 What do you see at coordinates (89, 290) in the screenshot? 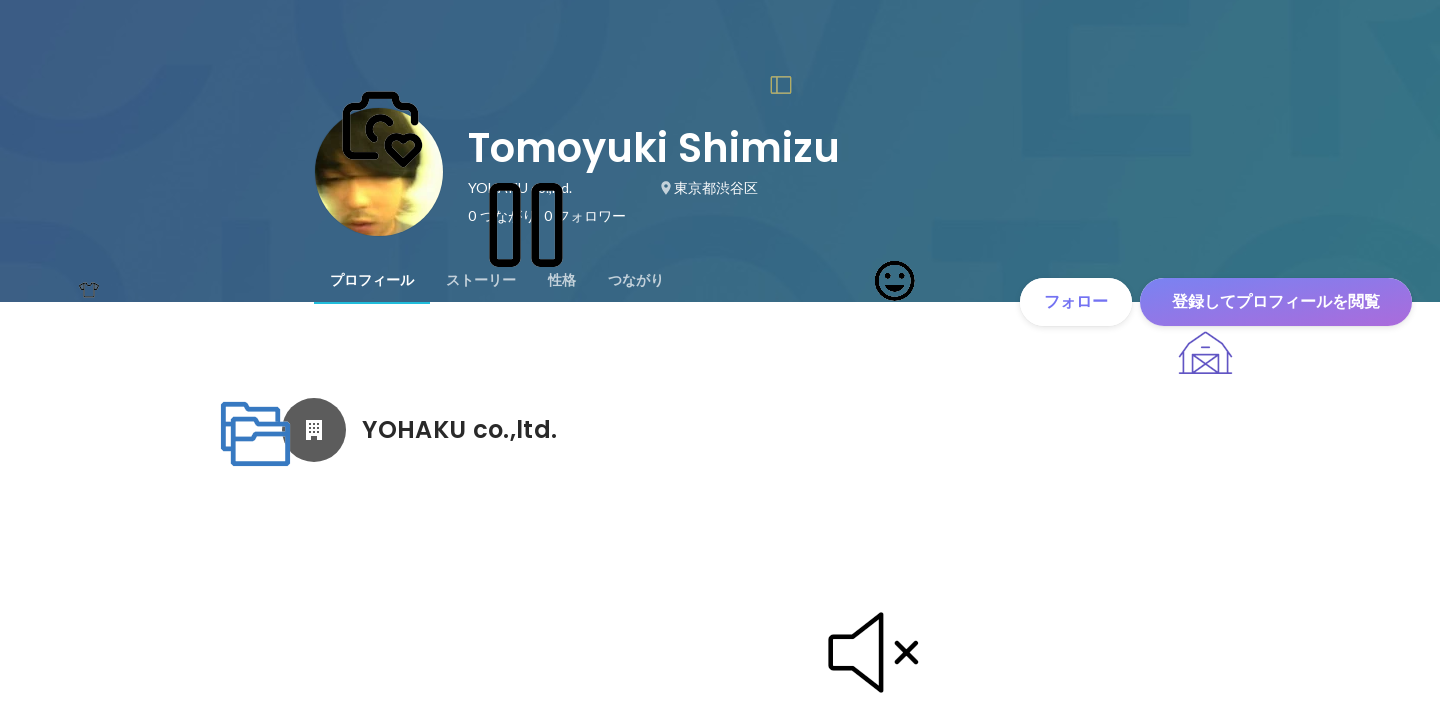
I see `browse clothing or apparel items` at bounding box center [89, 290].